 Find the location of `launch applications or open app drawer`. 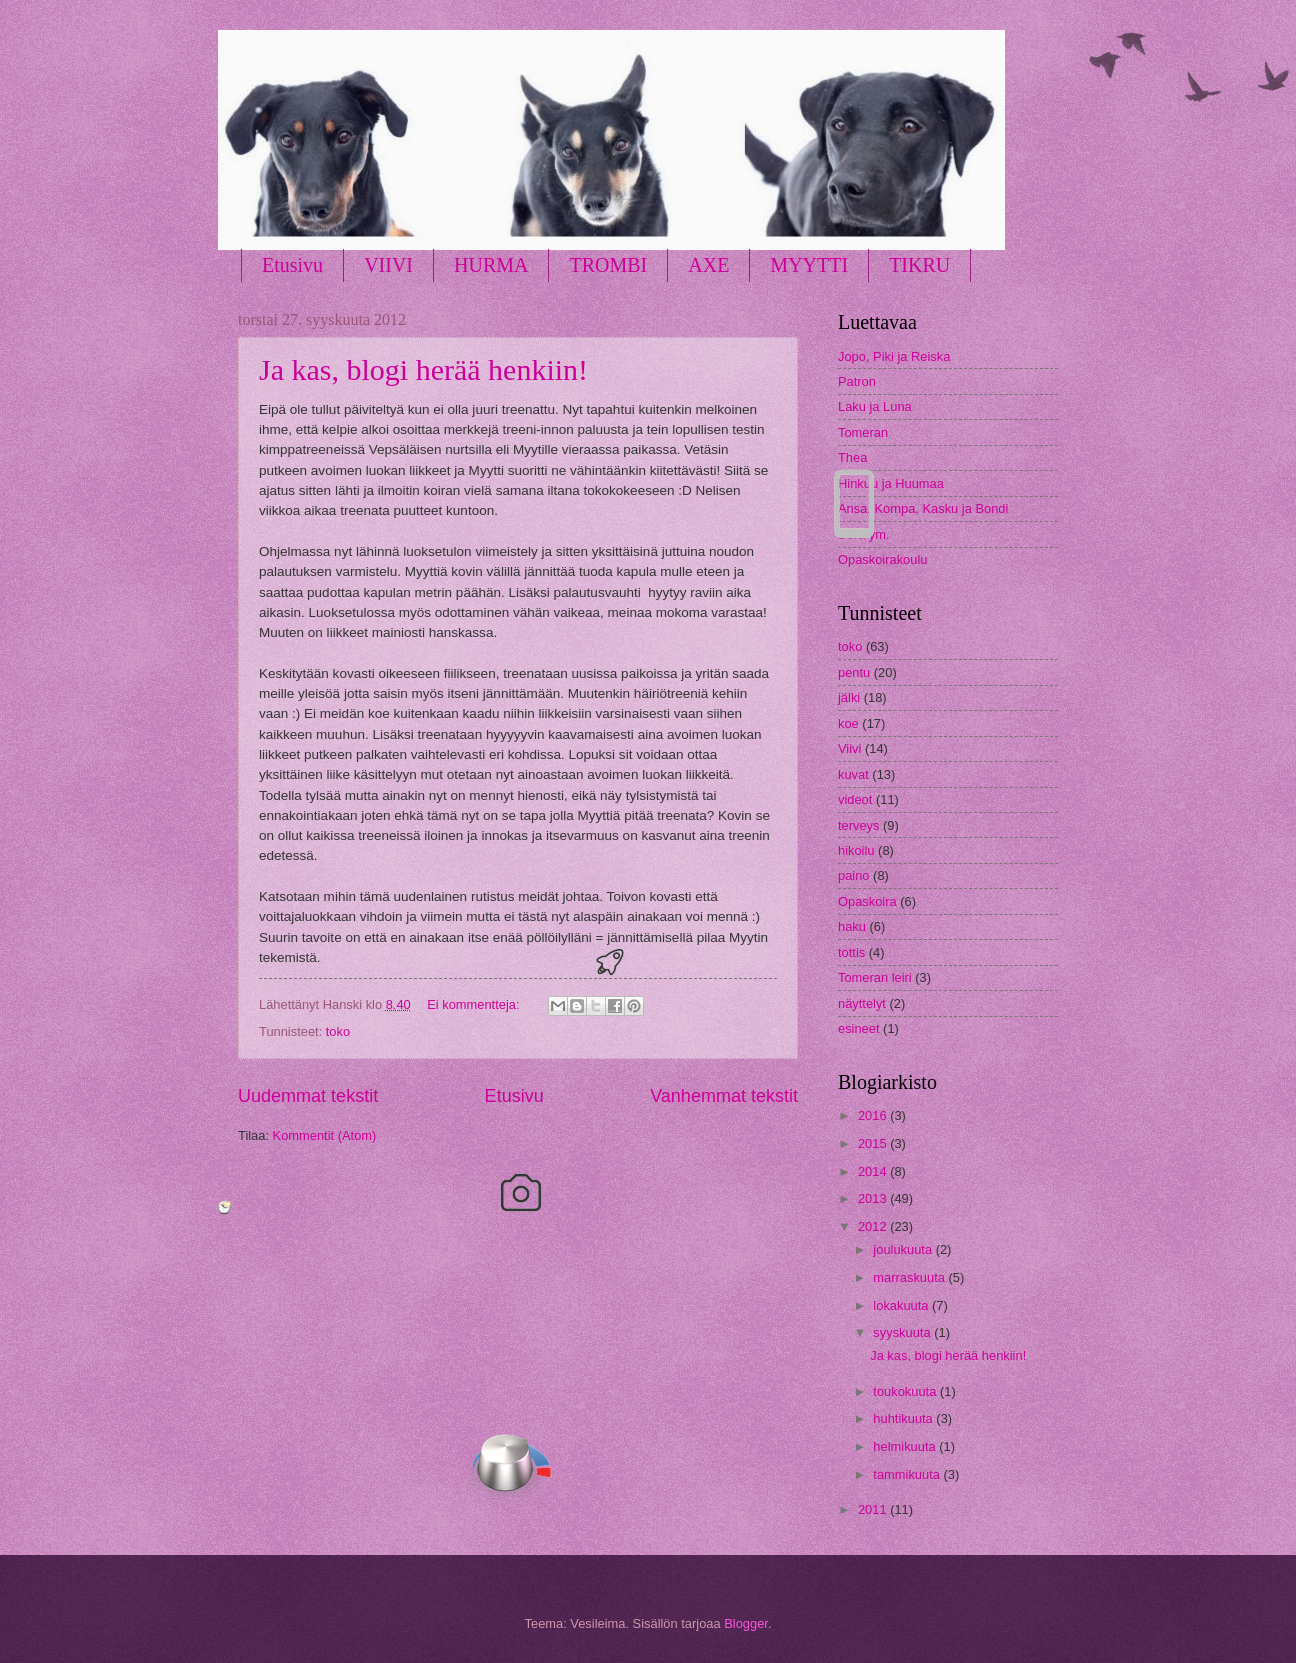

launch applications or open app drawer is located at coordinates (610, 962).